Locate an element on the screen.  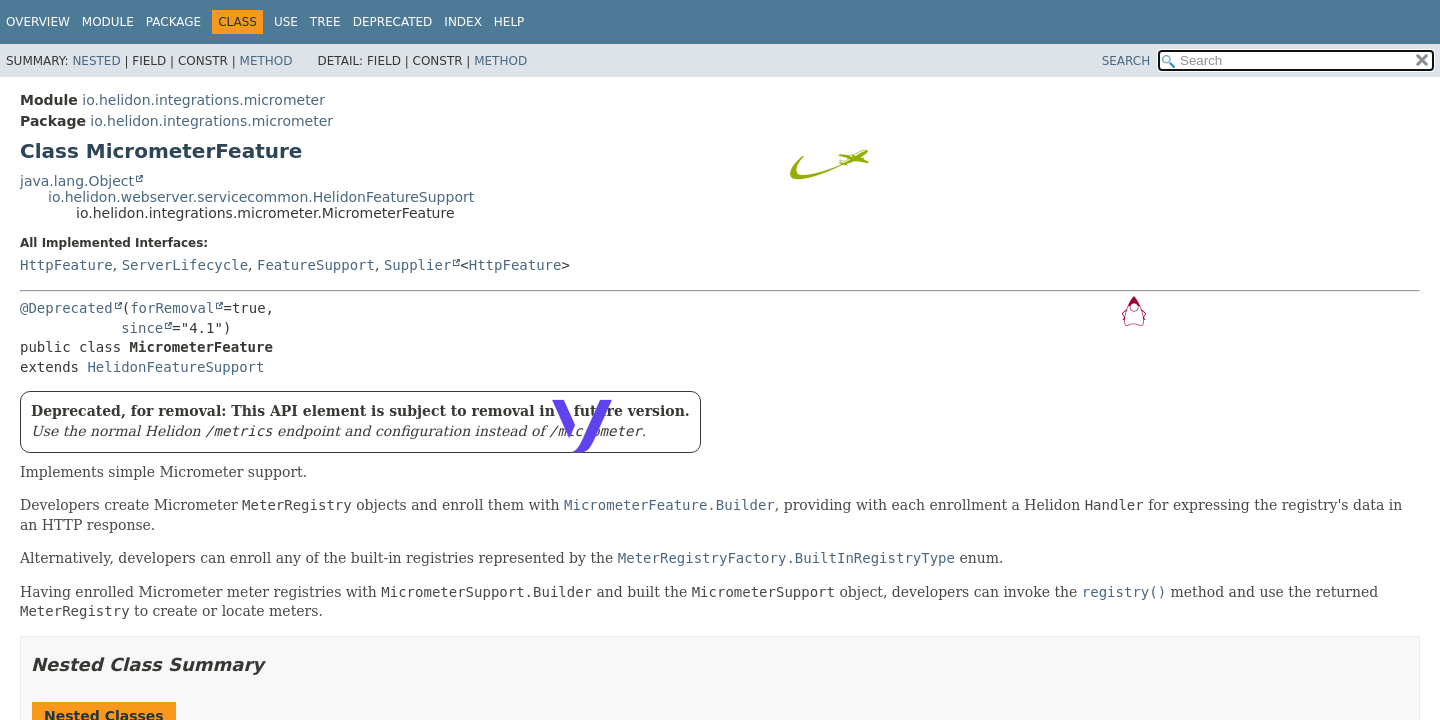
vonage app or service is located at coordinates (582, 426).